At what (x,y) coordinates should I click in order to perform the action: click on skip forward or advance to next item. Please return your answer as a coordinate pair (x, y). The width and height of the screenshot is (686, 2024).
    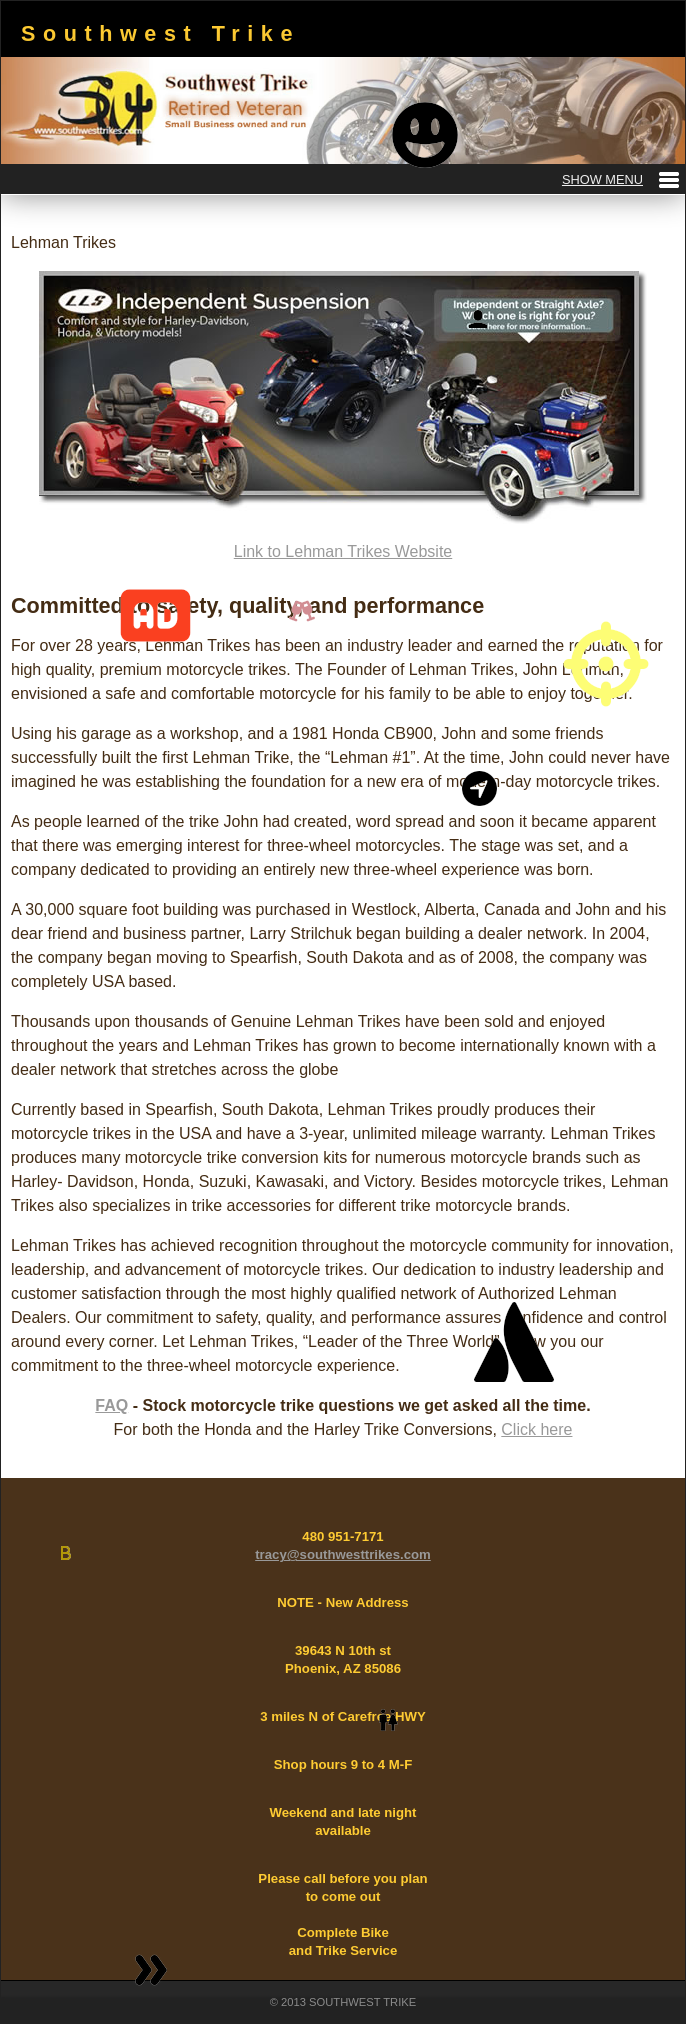
    Looking at the image, I should click on (149, 1970).